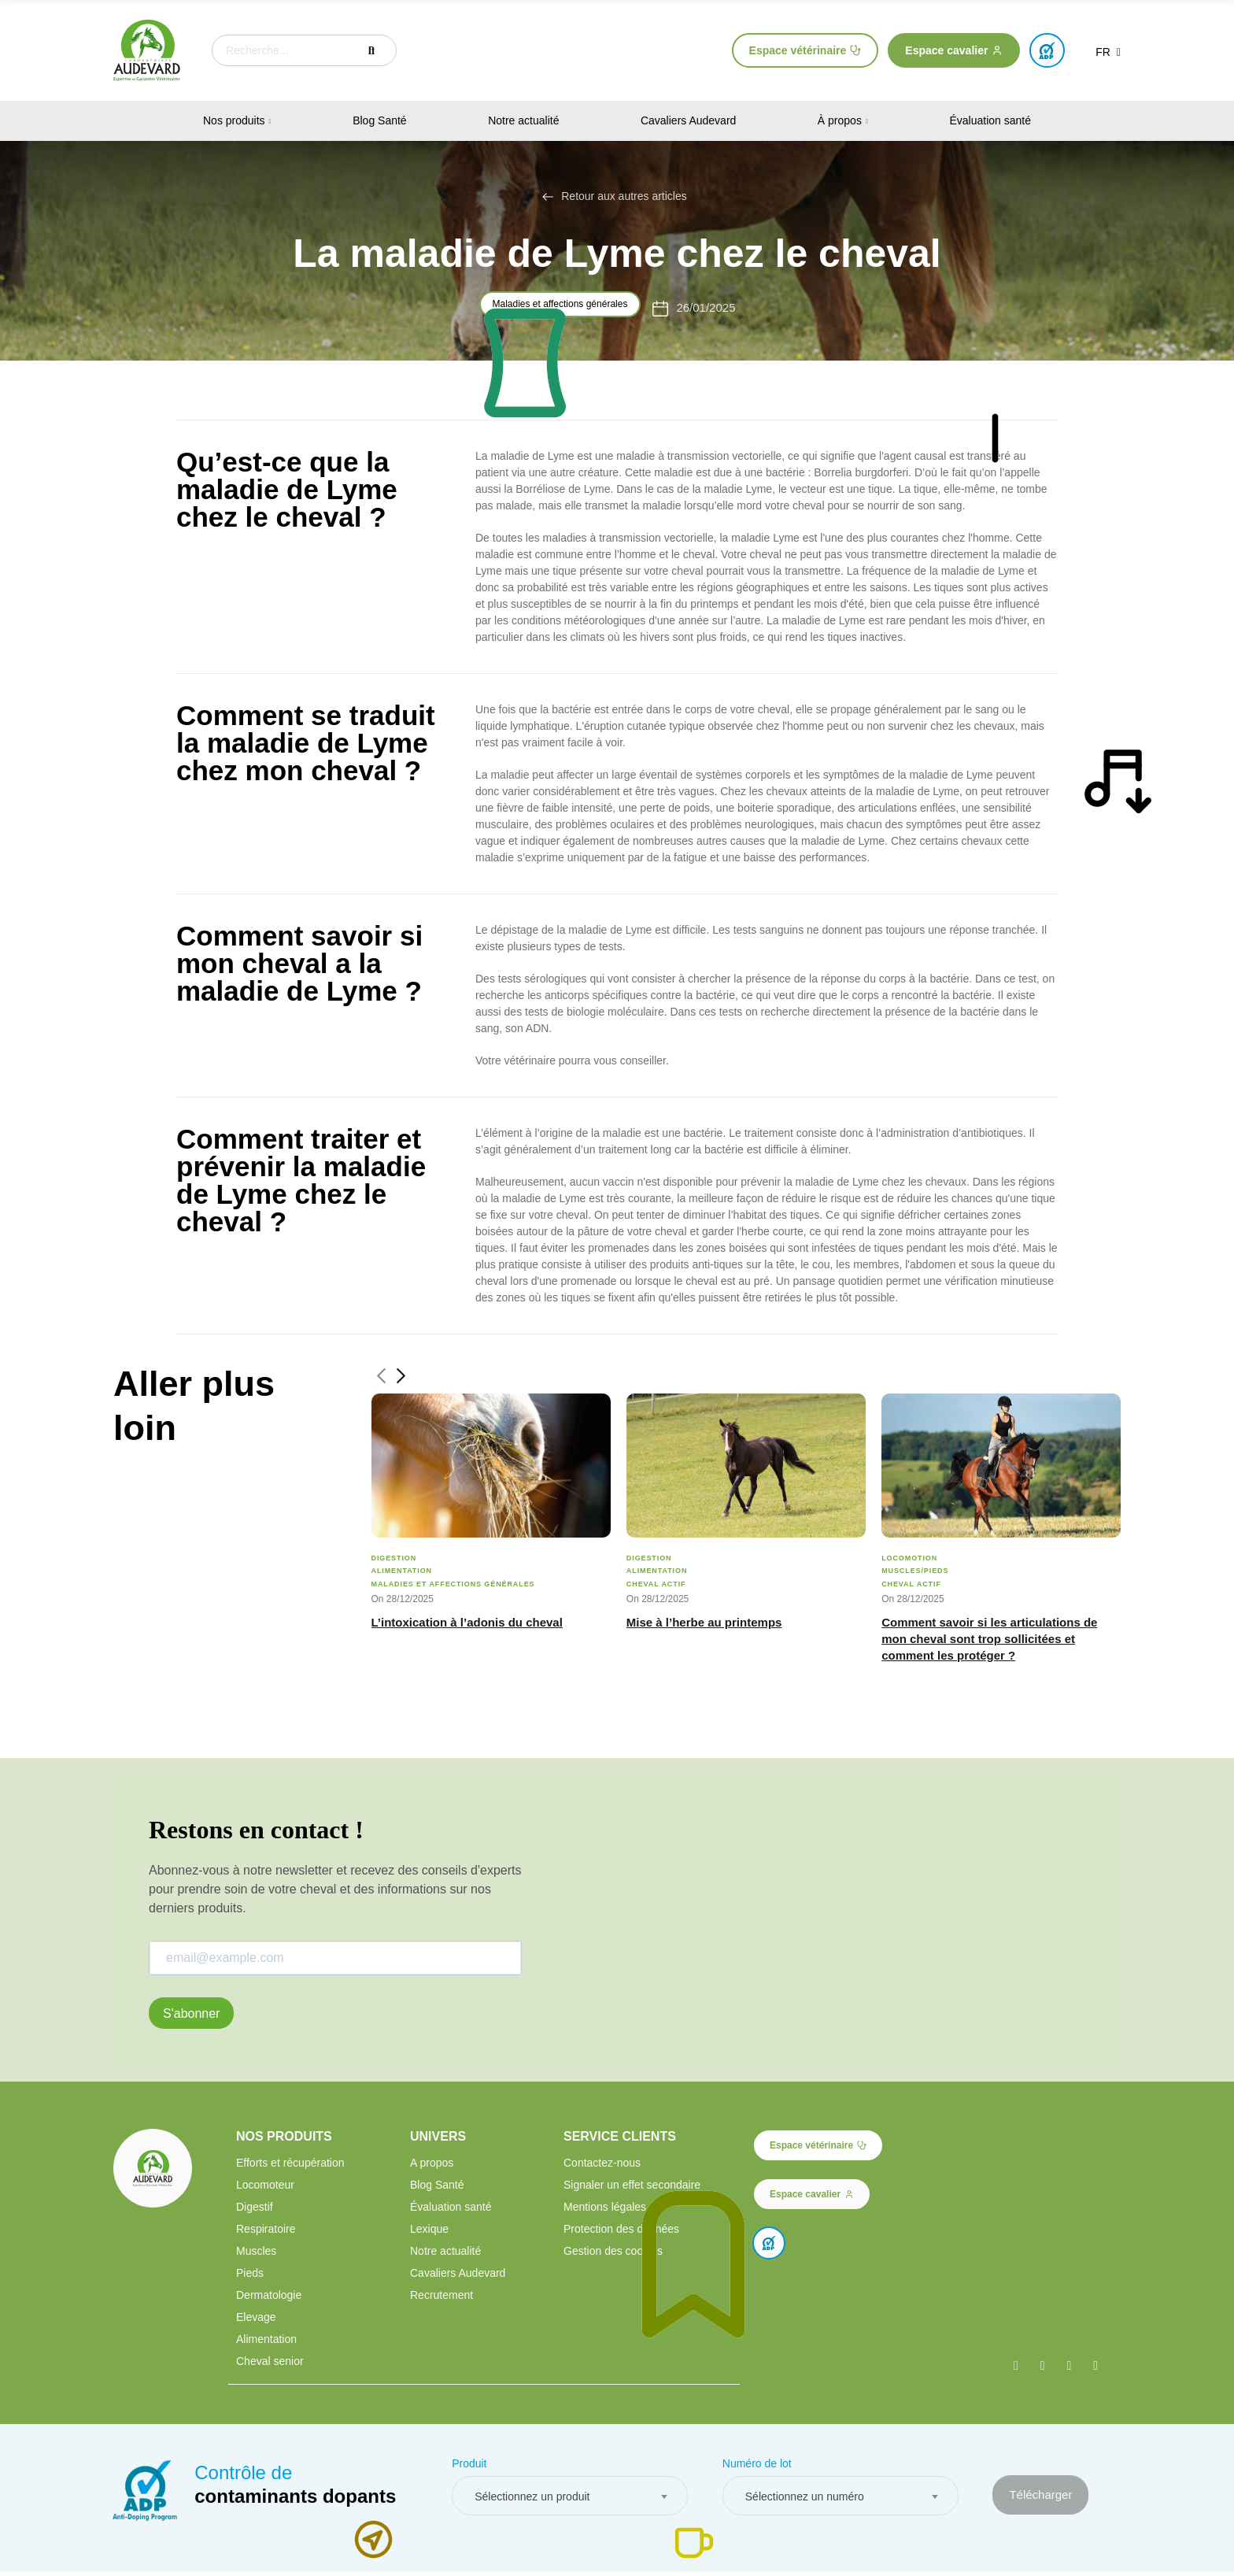  What do you see at coordinates (693, 2264) in the screenshot?
I see `save this item for later` at bounding box center [693, 2264].